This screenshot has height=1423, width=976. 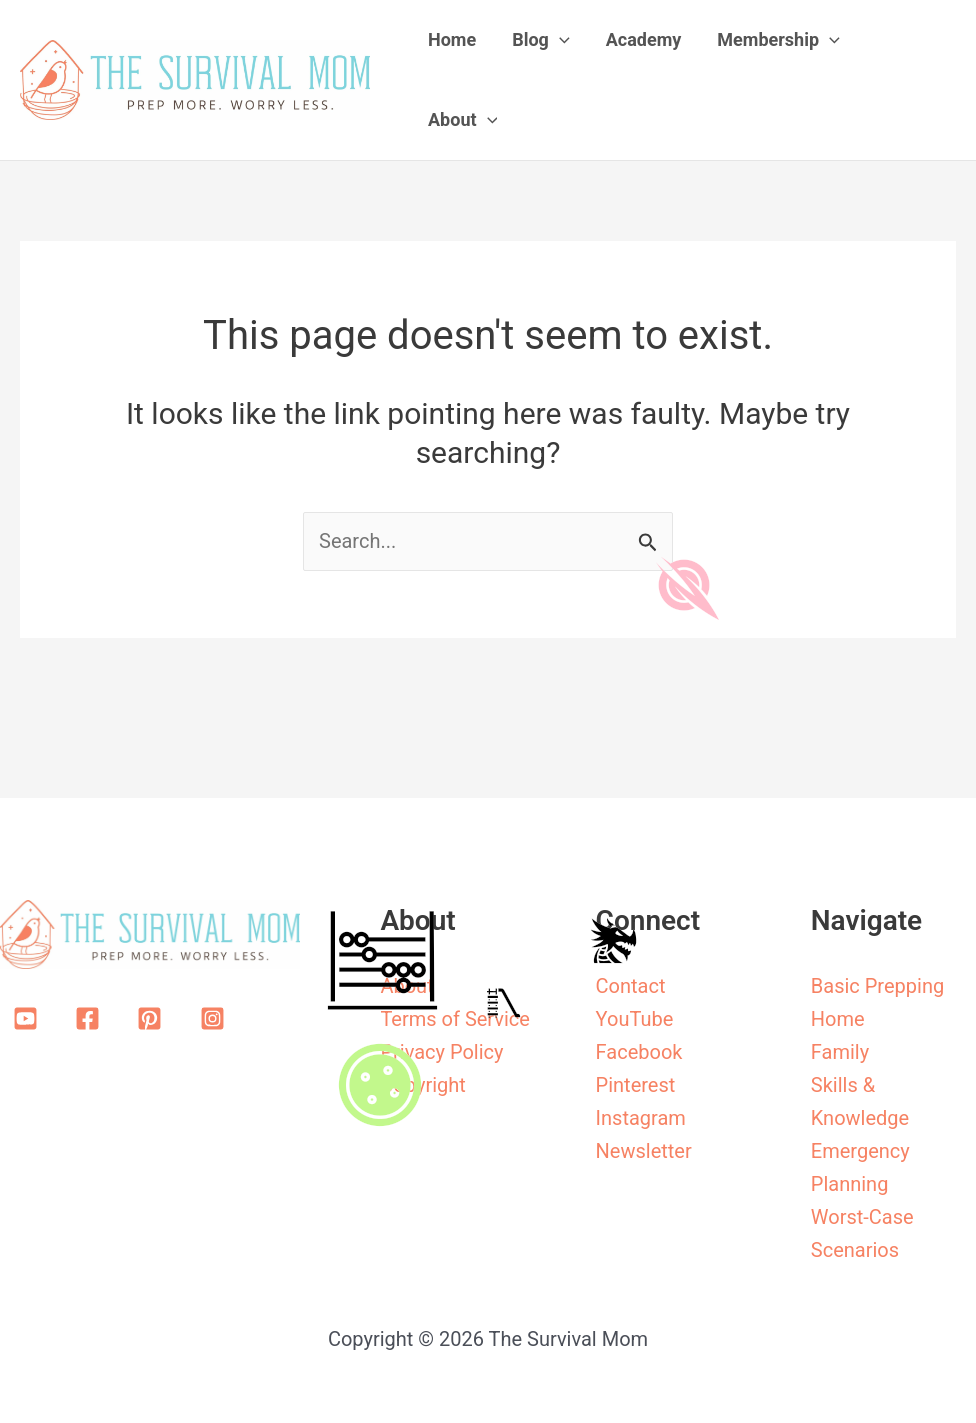 What do you see at coordinates (613, 940) in the screenshot?
I see `access dragon or monster-related content` at bounding box center [613, 940].